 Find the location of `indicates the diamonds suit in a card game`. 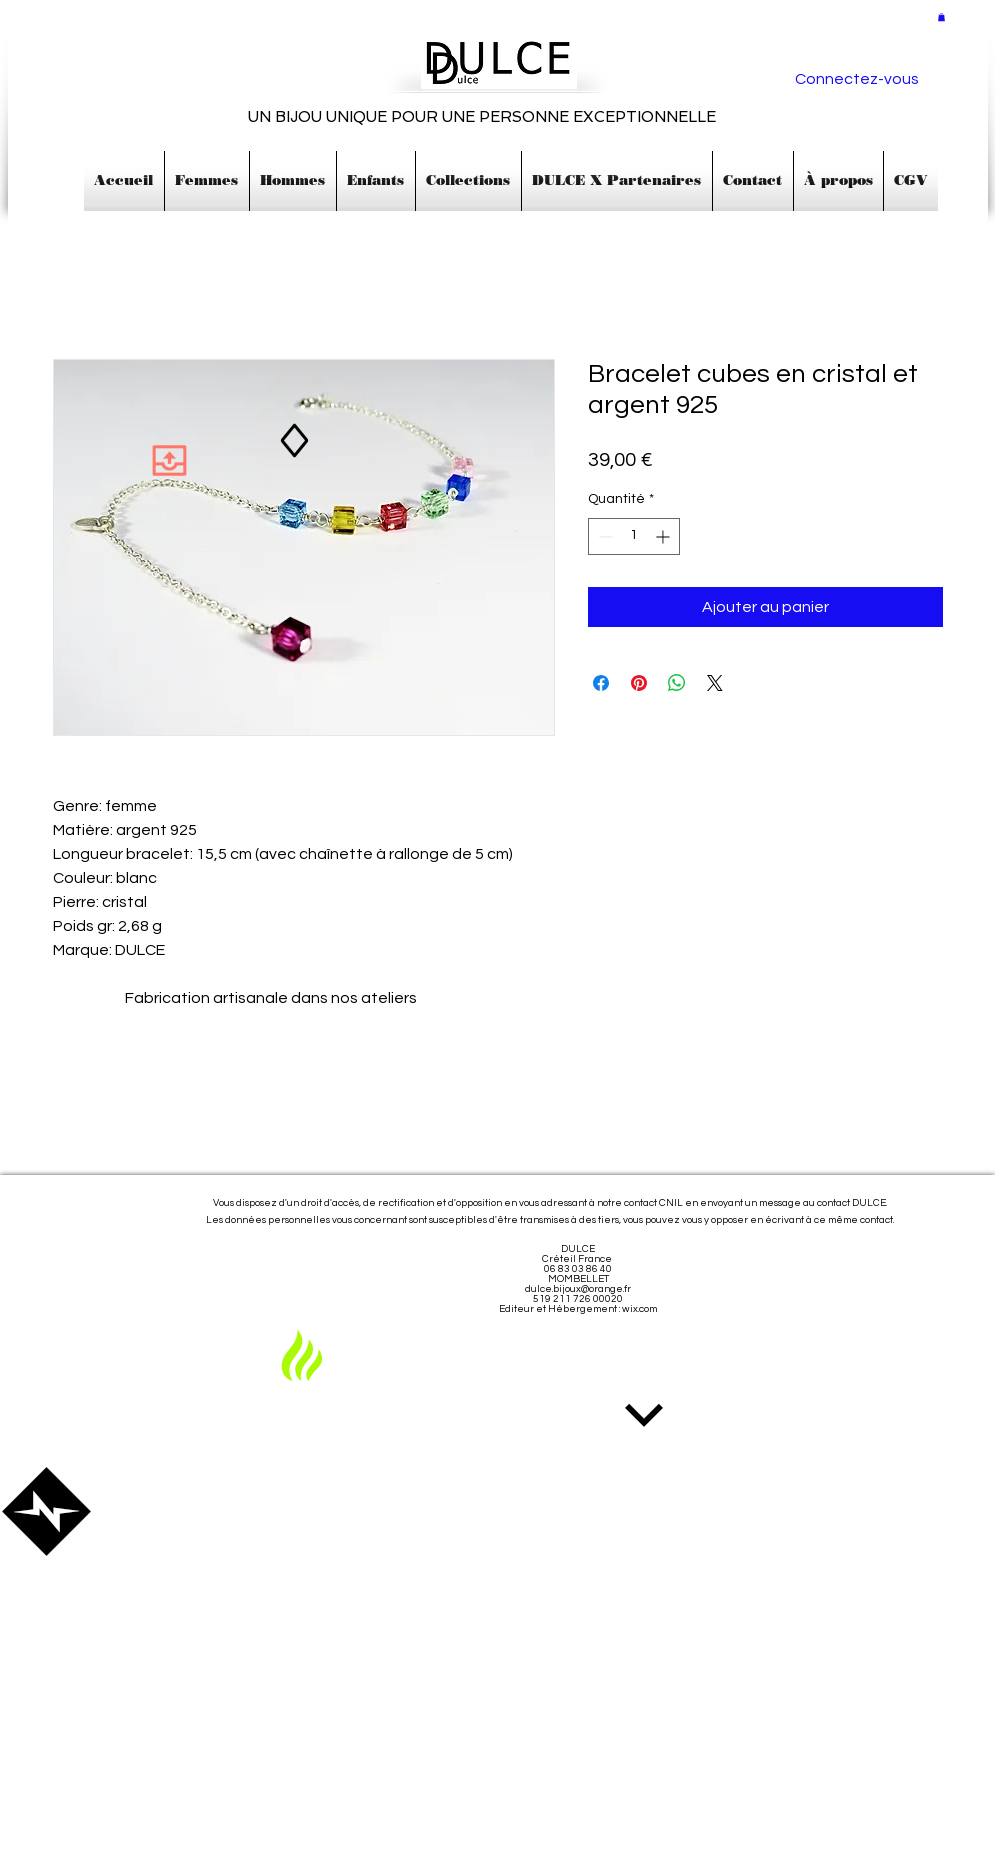

indicates the diamonds suit in a card game is located at coordinates (294, 440).